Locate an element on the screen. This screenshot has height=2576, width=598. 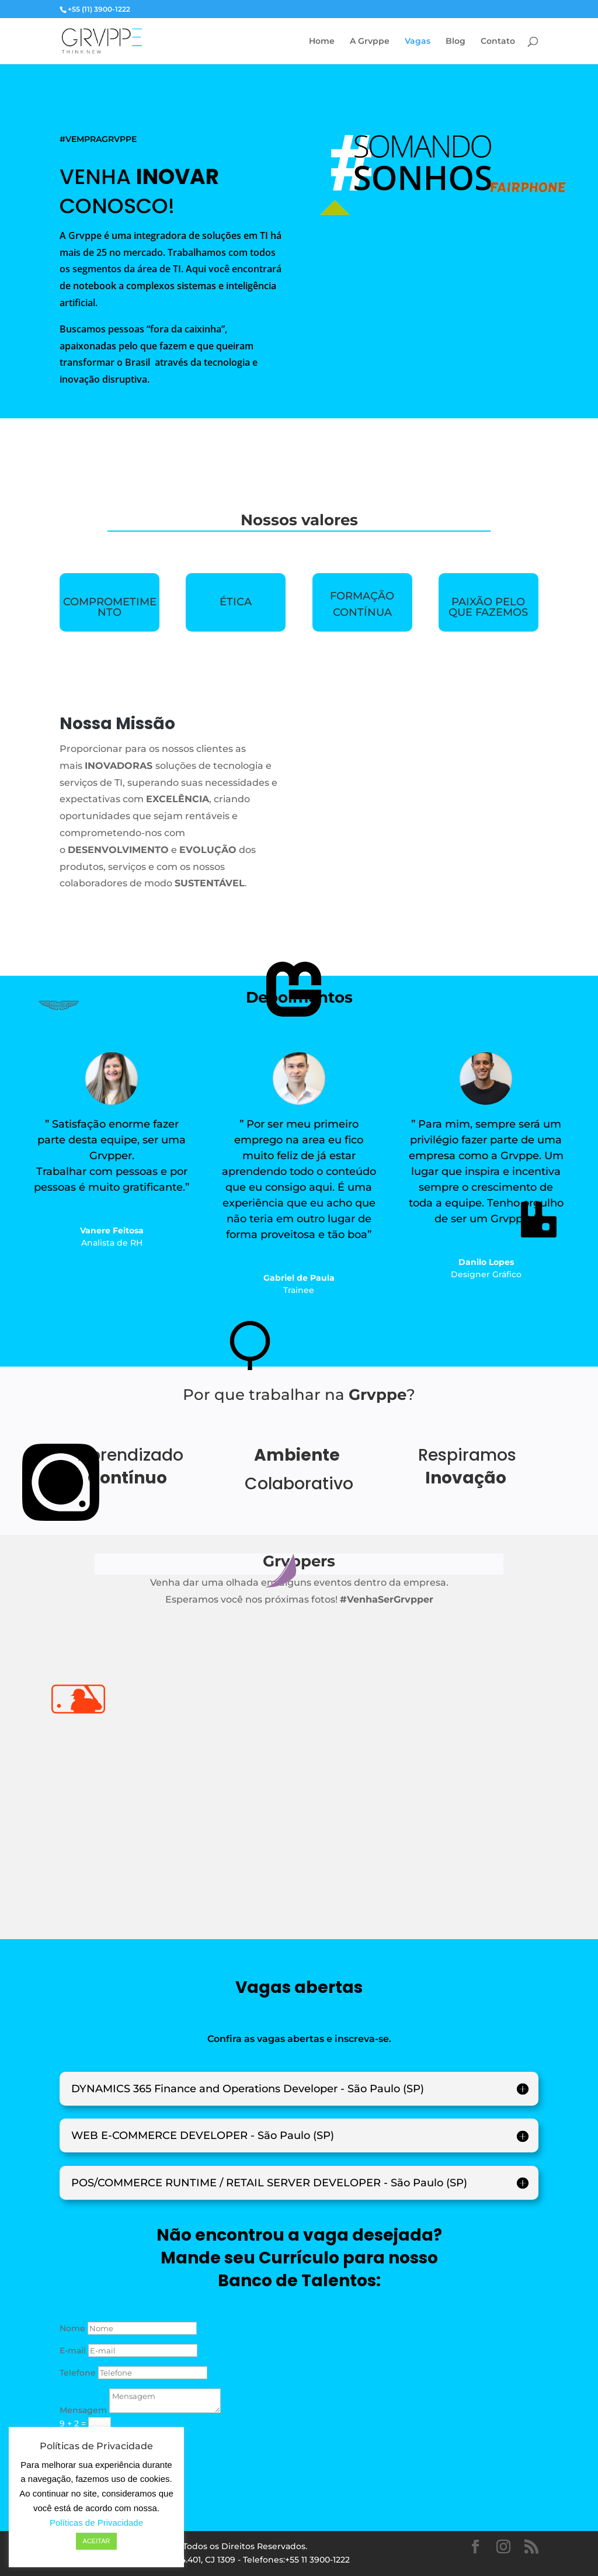
collapse an expanded section or menu is located at coordinates (335, 210).